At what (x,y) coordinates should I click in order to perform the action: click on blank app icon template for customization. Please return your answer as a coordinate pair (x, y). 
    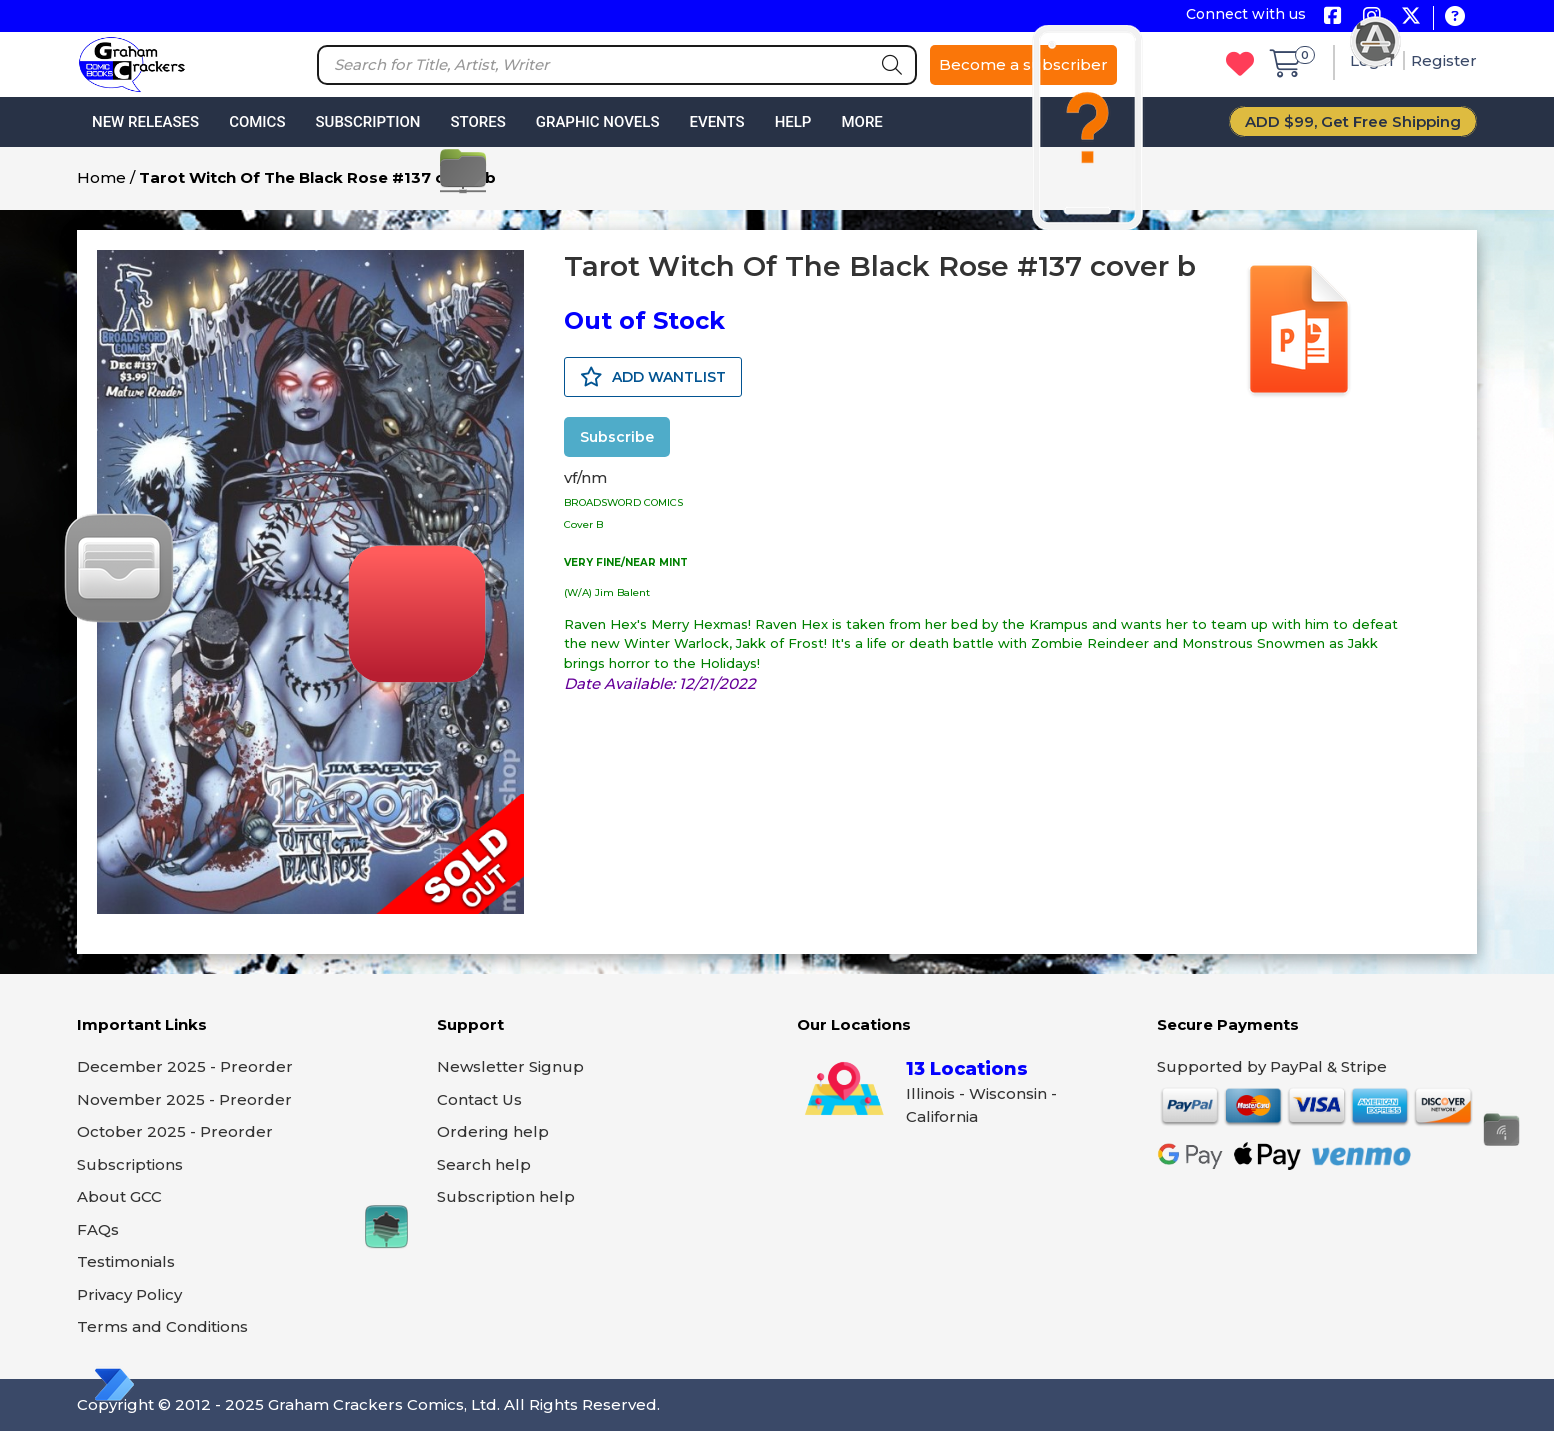
    Looking at the image, I should click on (417, 614).